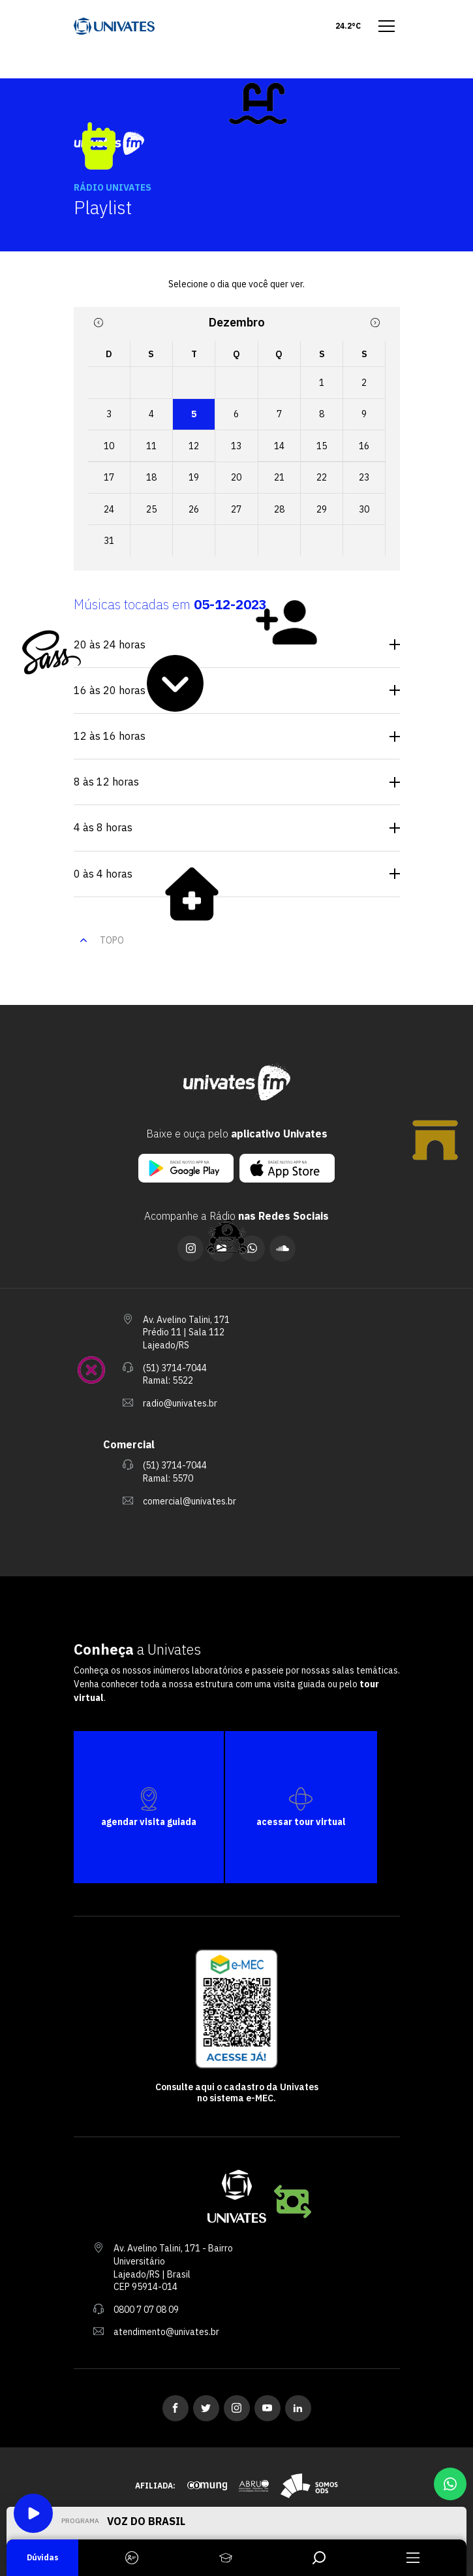 This screenshot has width=473, height=2576. Describe the element at coordinates (286, 622) in the screenshot. I see `add a new contact` at that location.